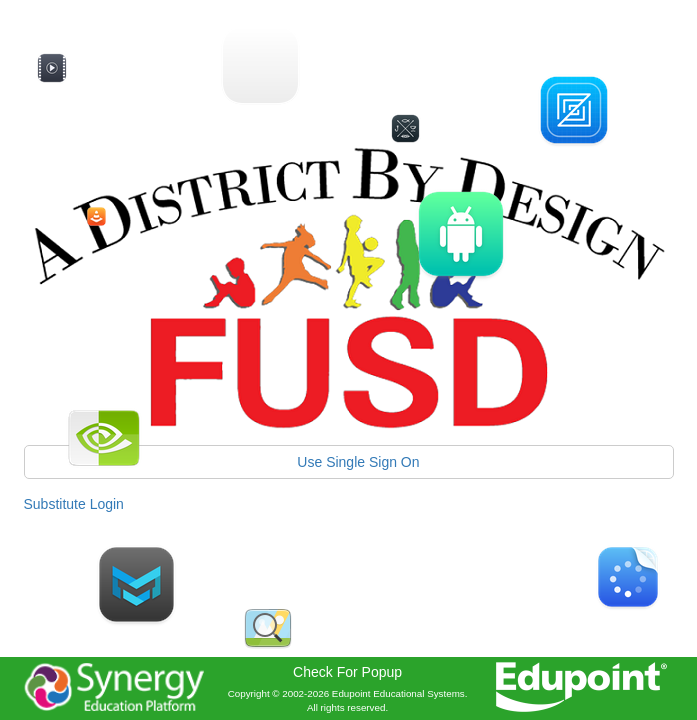 This screenshot has width=697, height=720. Describe the element at coordinates (136, 584) in the screenshot. I see `open marktext markdown editor` at that location.